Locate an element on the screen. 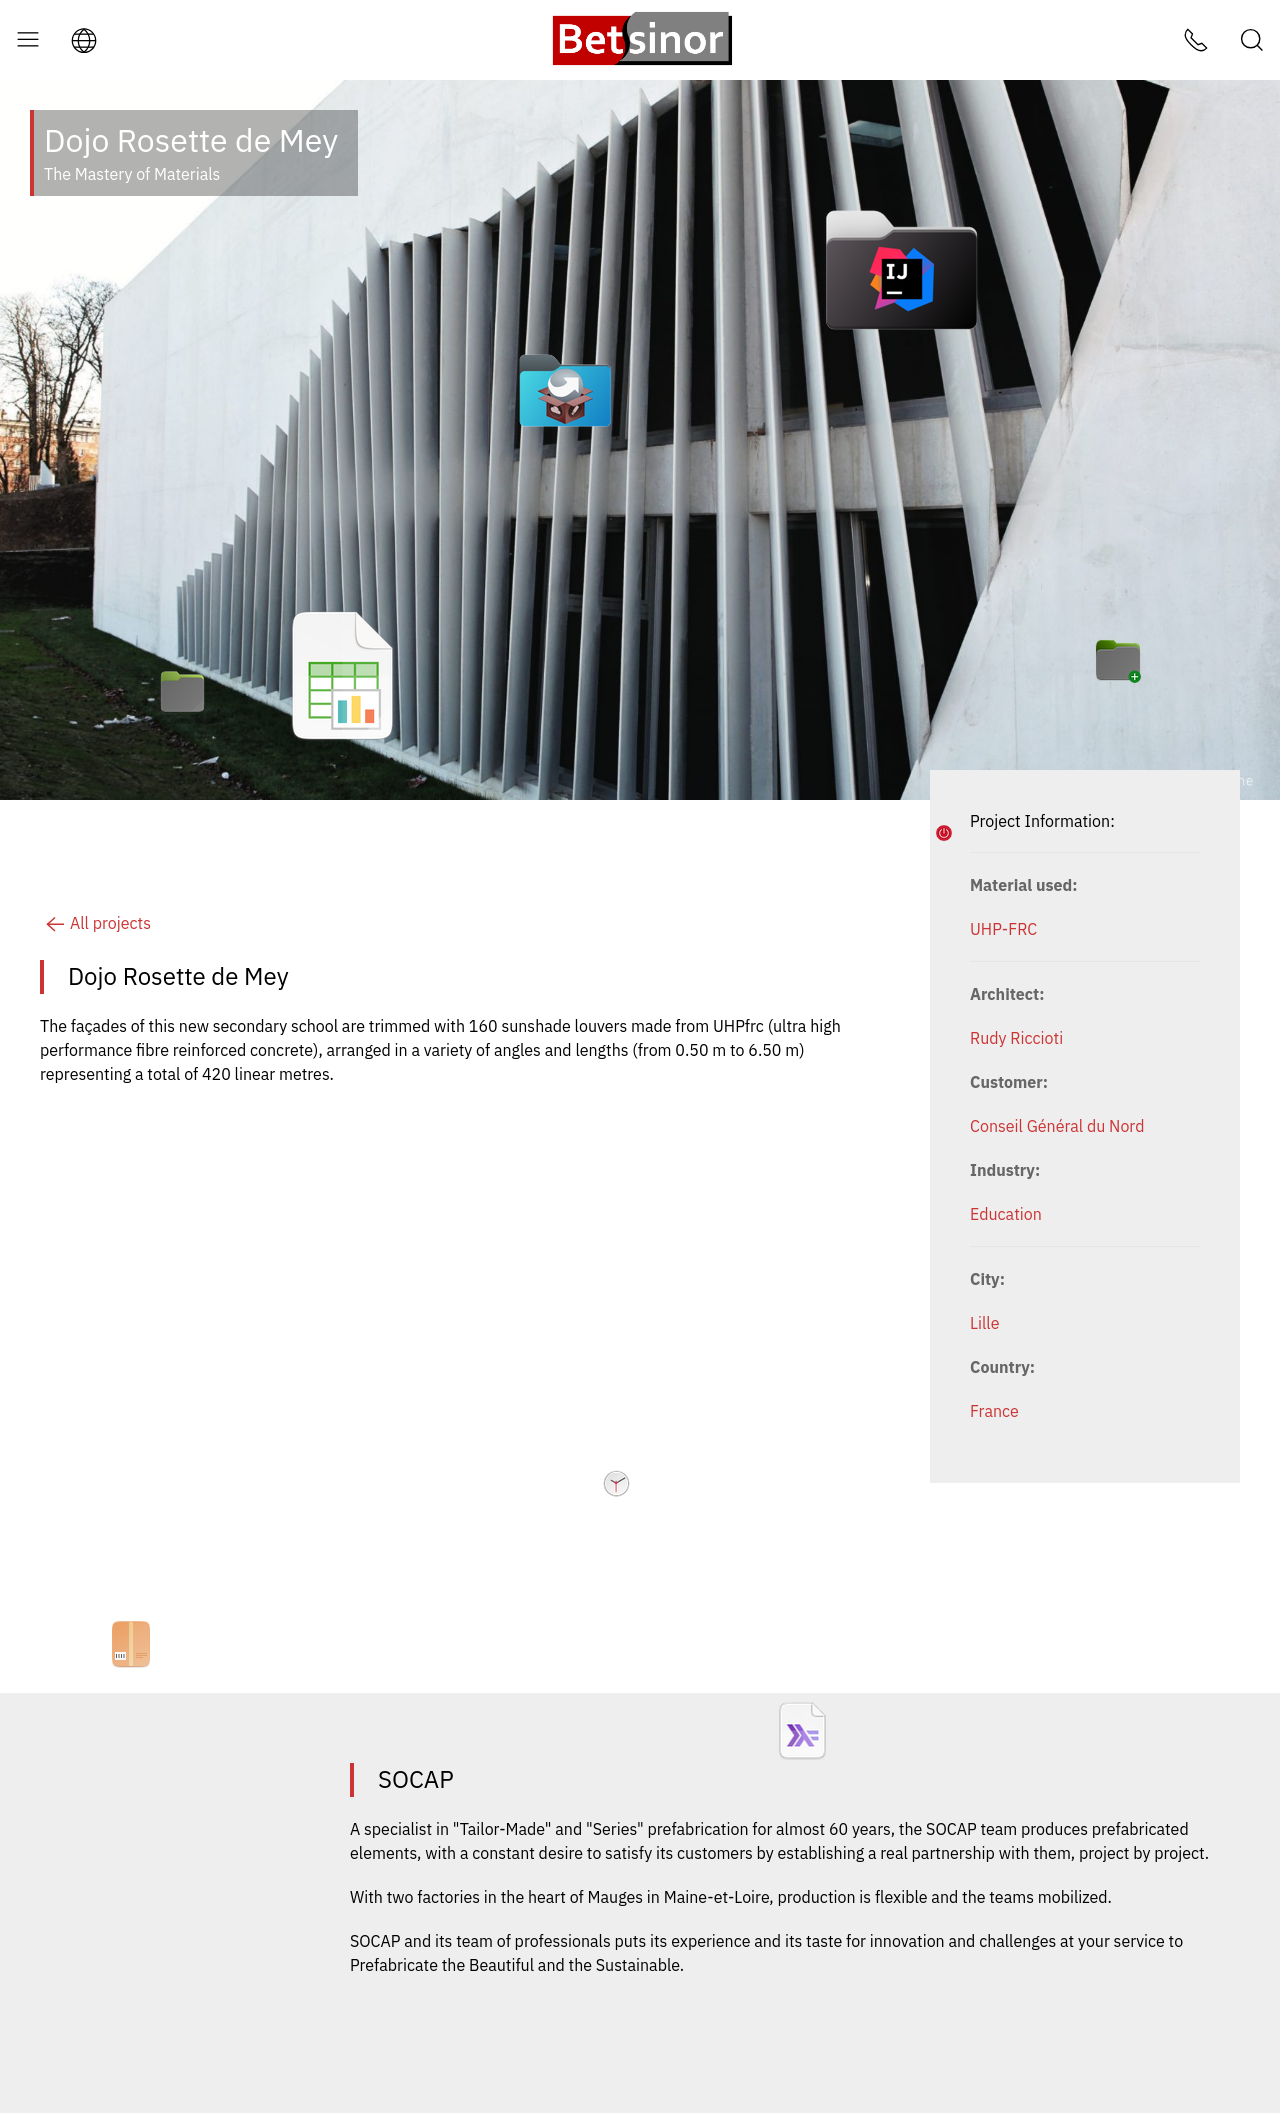  open a spreadsheet file is located at coordinates (342, 675).